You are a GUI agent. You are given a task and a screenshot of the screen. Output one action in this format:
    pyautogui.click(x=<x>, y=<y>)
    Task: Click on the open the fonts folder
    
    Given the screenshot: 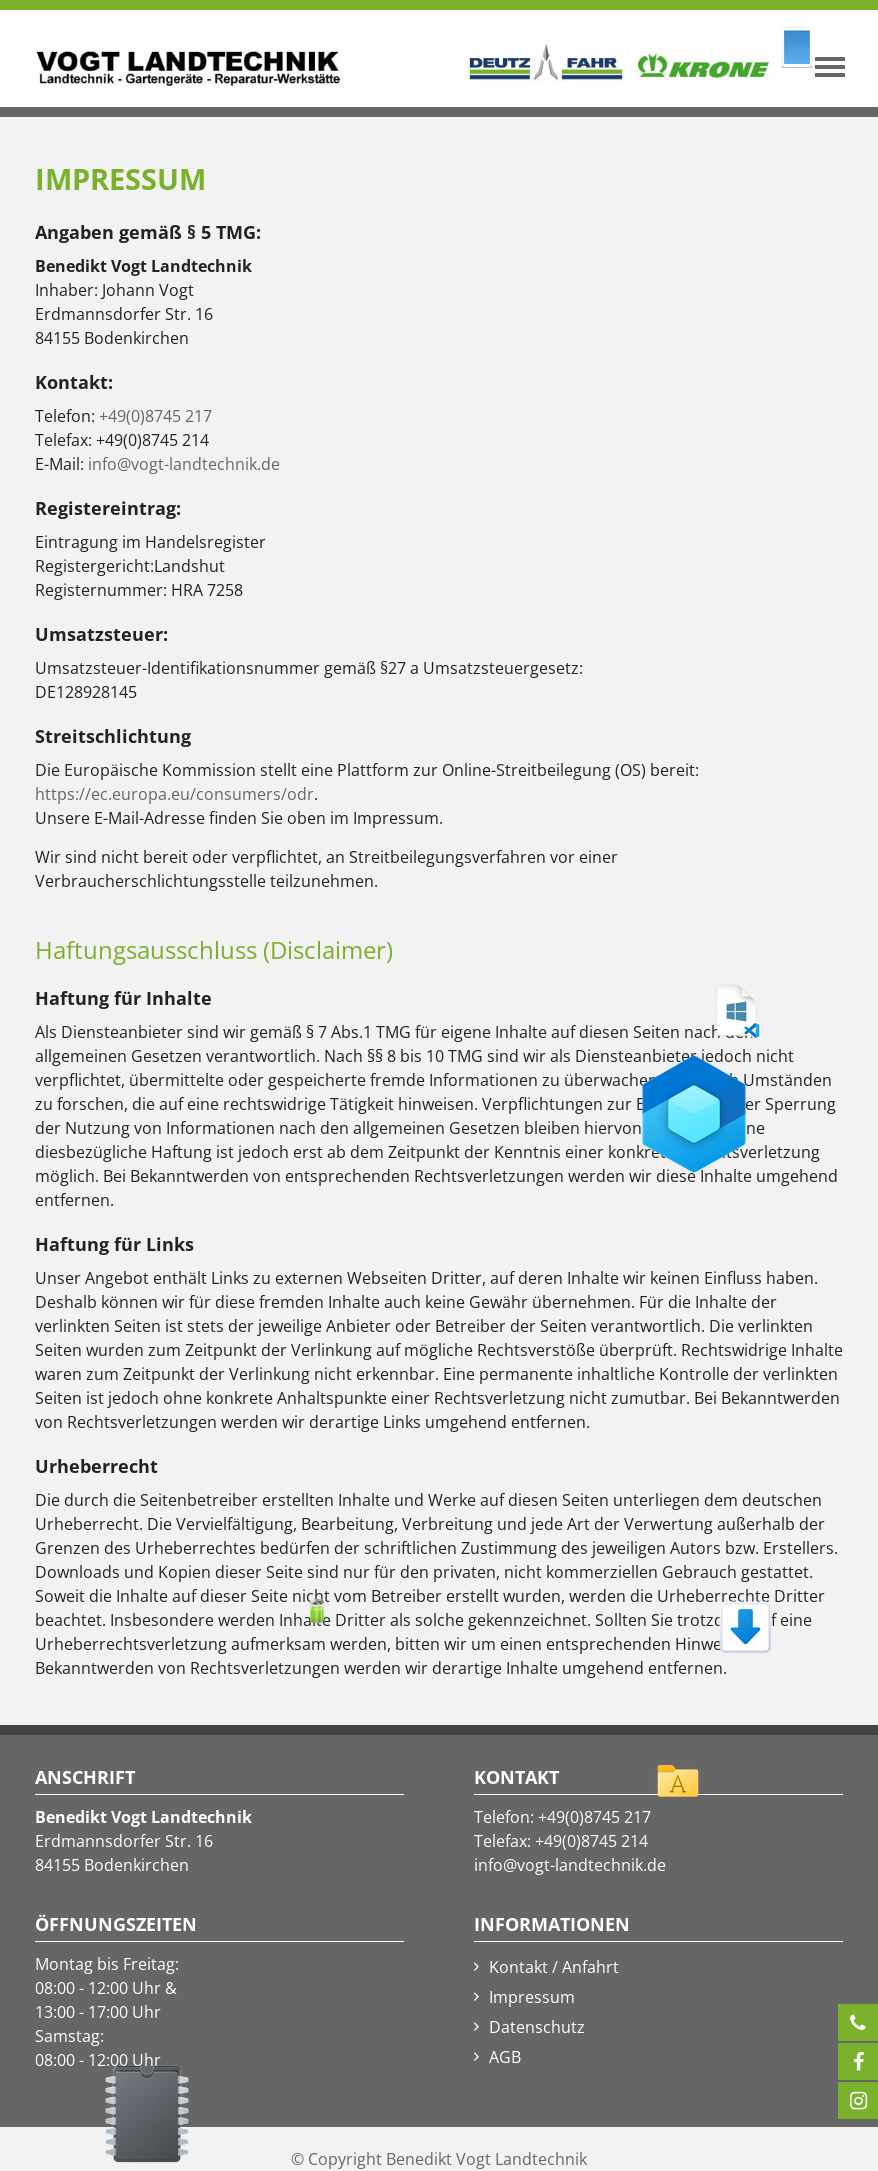 What is the action you would take?
    pyautogui.click(x=678, y=1782)
    